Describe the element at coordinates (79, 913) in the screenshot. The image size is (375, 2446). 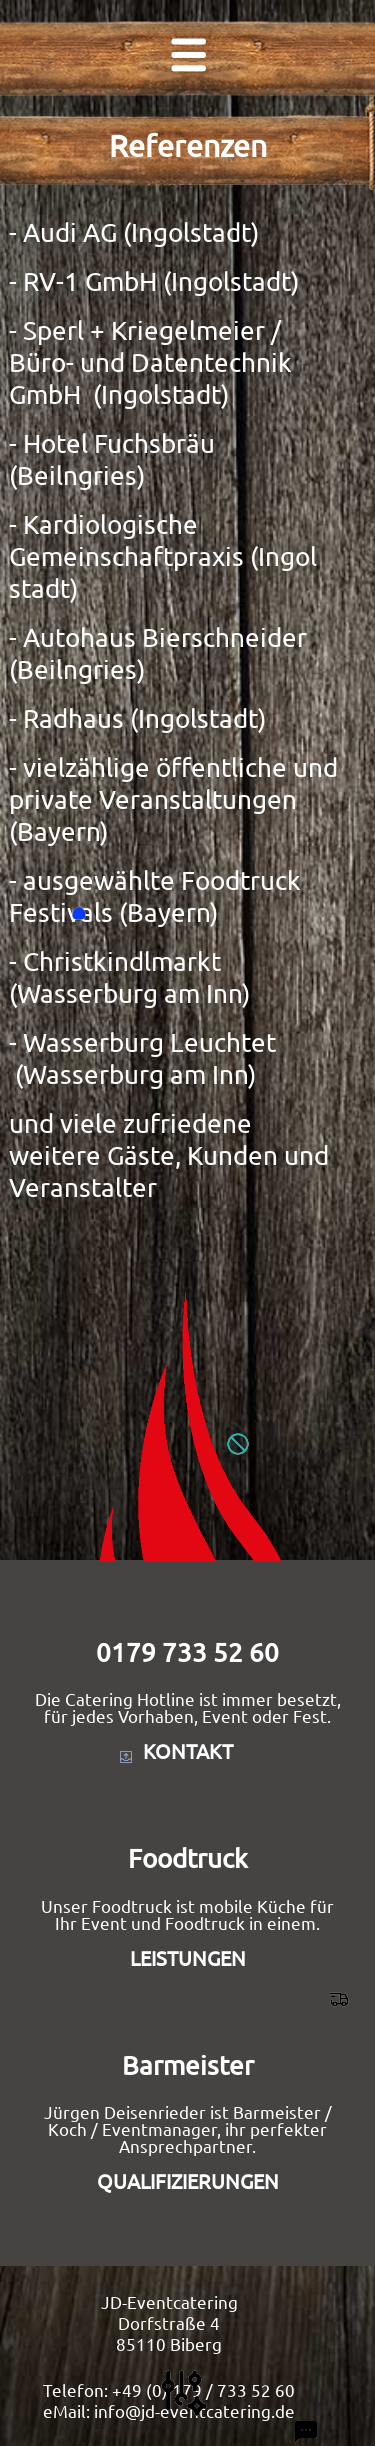
I see `decorative blob shape element` at that location.